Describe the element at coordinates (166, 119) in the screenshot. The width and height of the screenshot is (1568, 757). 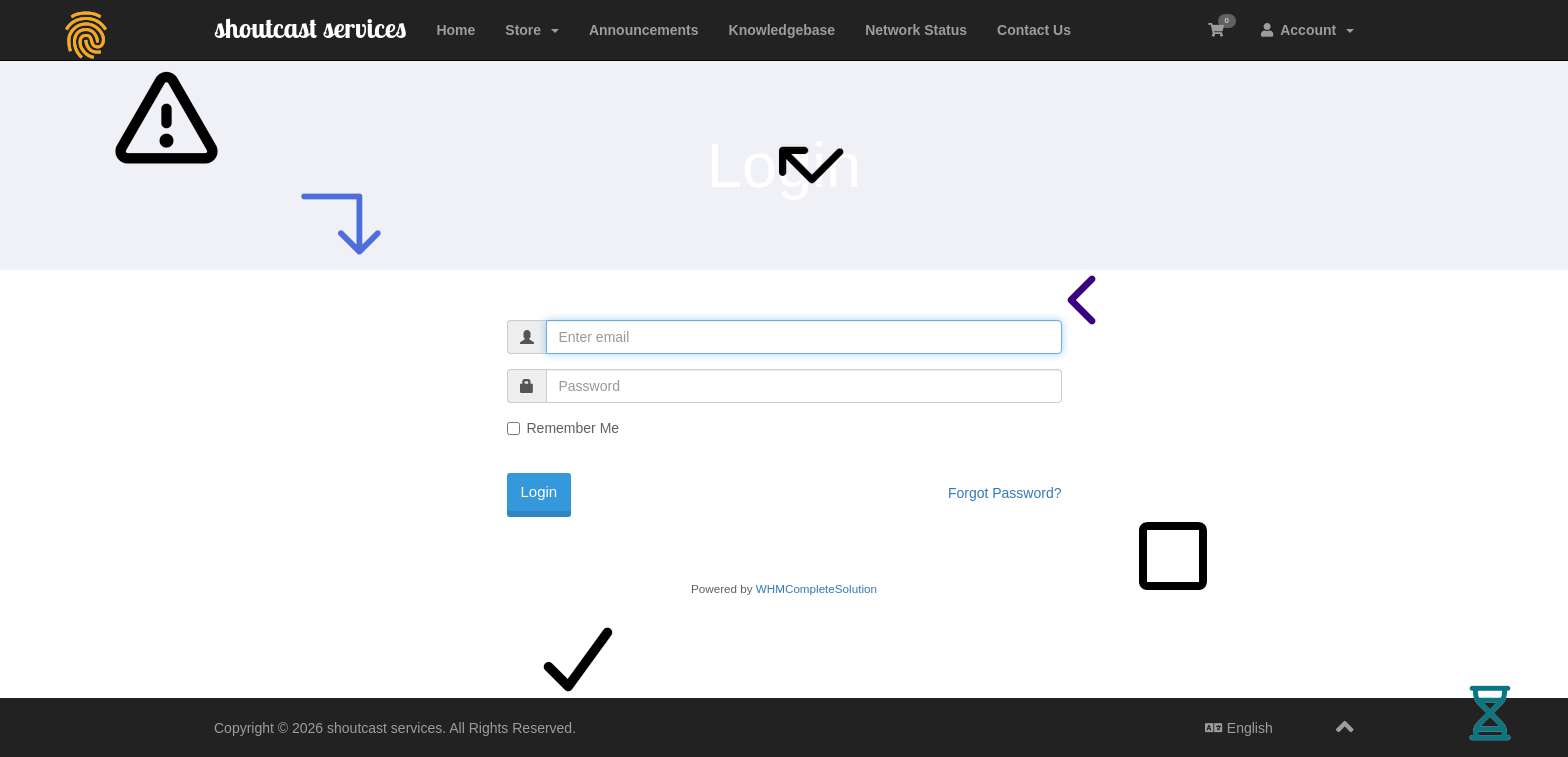
I see `indicates a warning or alert status` at that location.